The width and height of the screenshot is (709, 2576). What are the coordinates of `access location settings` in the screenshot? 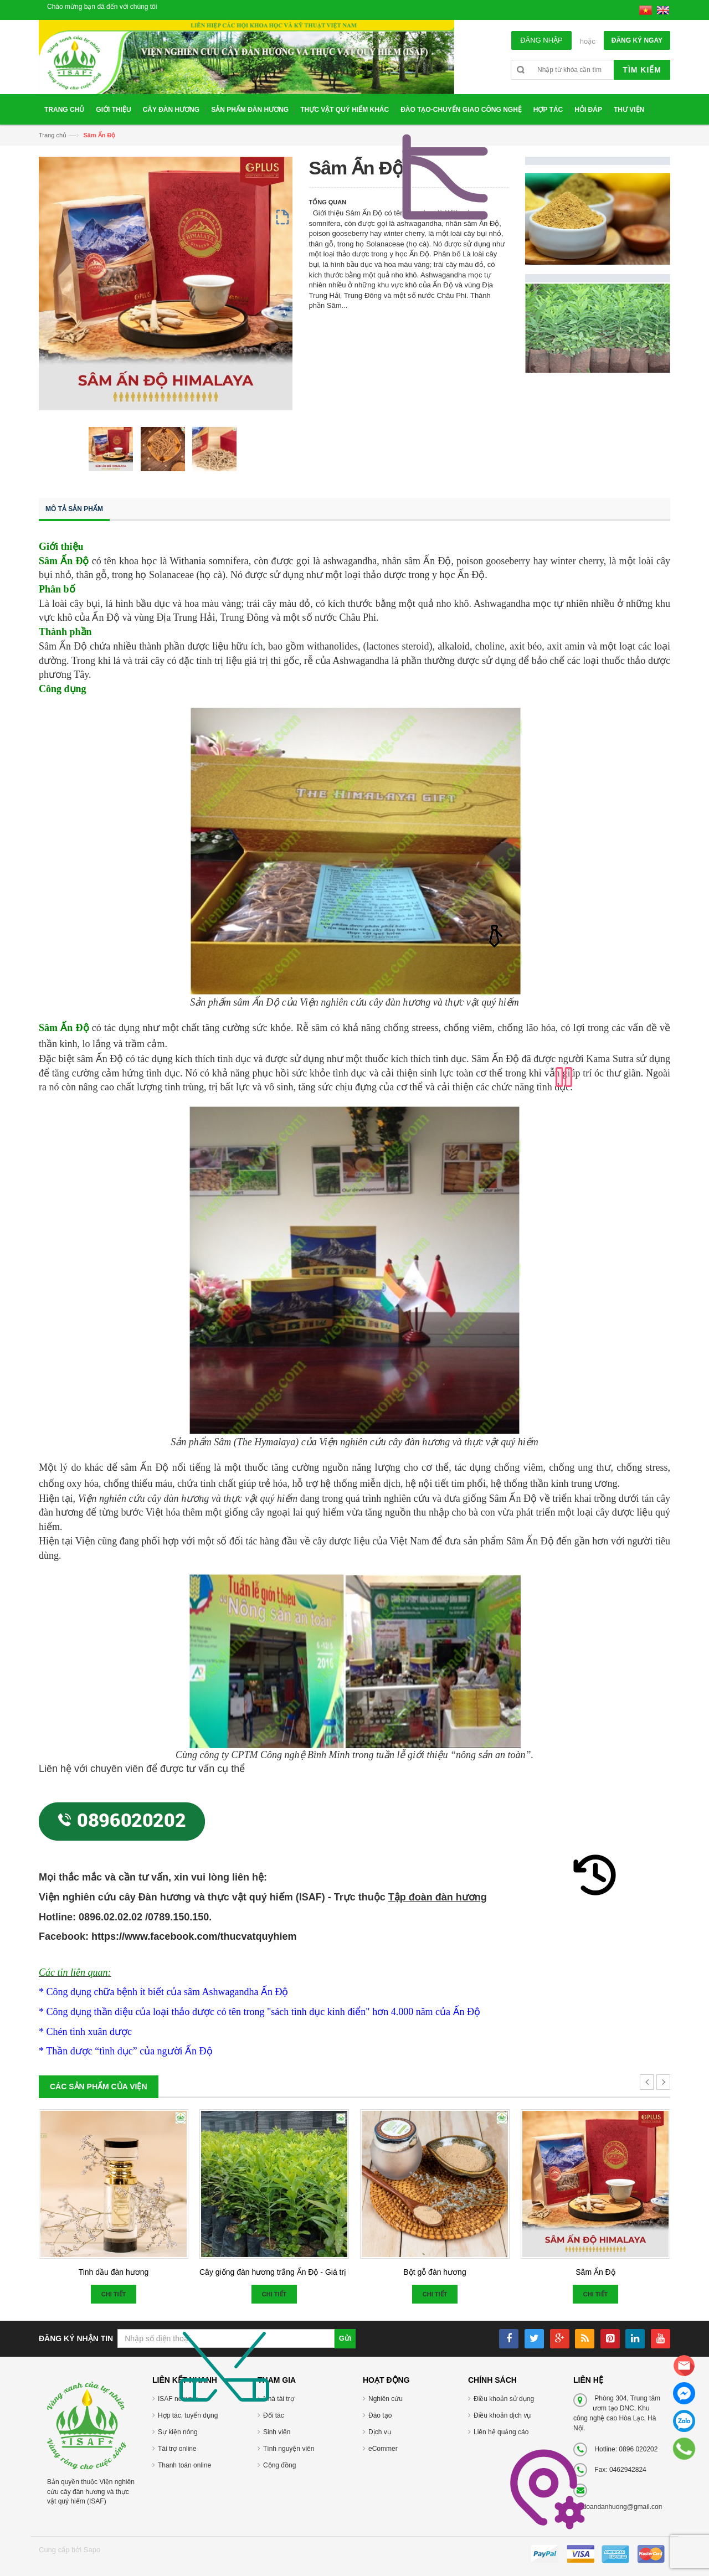 It's located at (543, 2486).